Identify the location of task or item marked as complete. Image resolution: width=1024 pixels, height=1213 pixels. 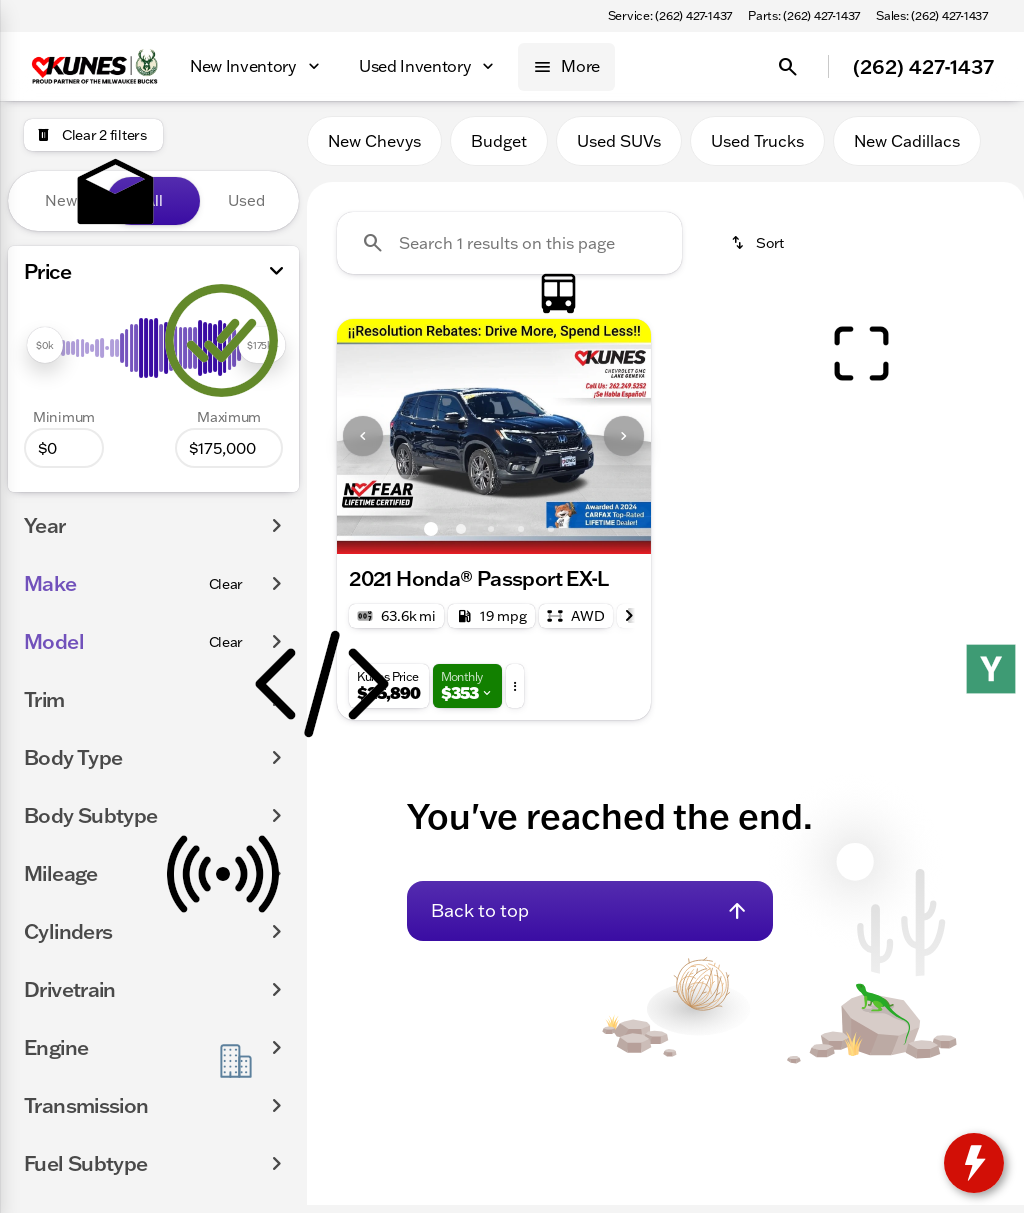
(221, 340).